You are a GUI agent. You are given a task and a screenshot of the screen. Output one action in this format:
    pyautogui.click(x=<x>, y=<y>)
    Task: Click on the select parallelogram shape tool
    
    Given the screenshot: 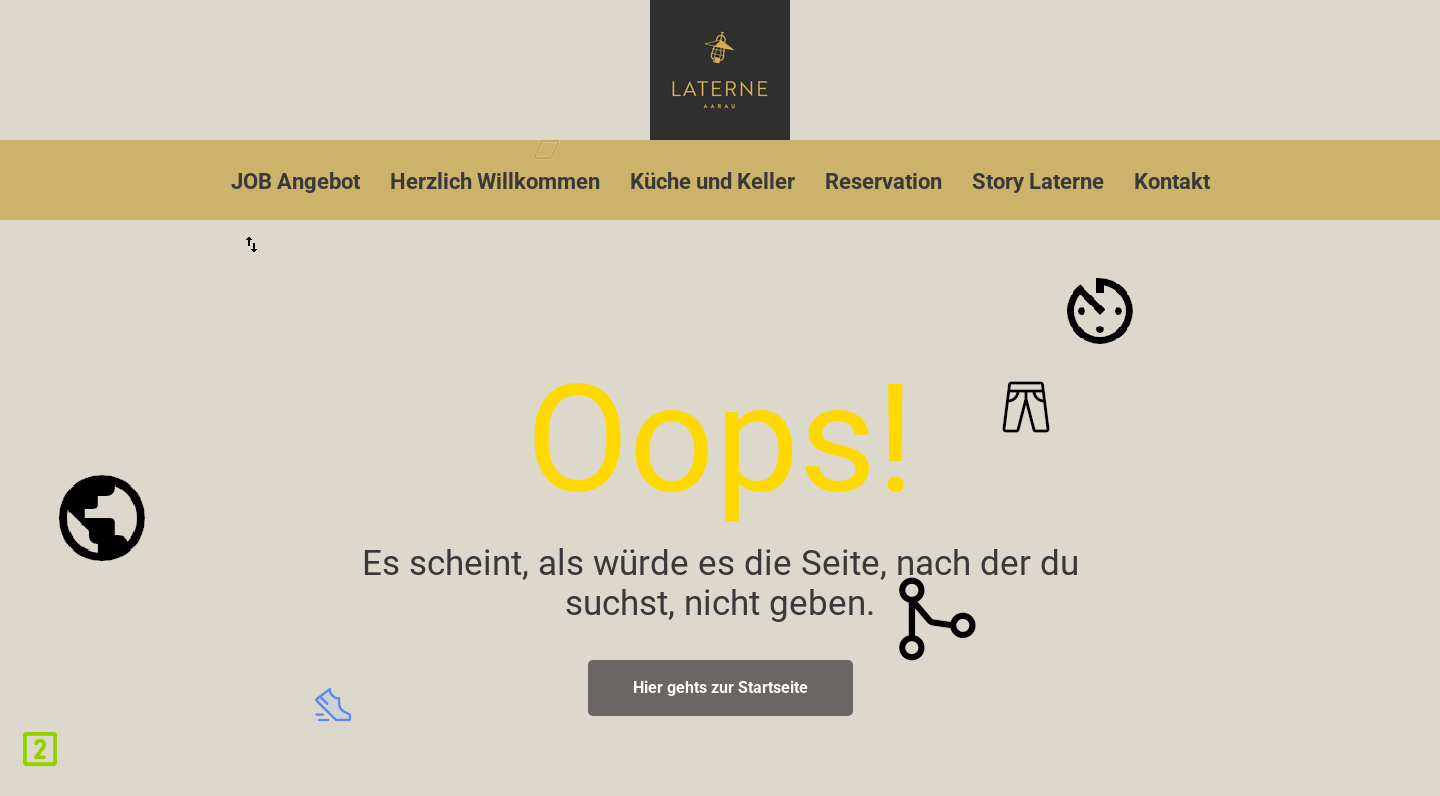 What is the action you would take?
    pyautogui.click(x=546, y=149)
    